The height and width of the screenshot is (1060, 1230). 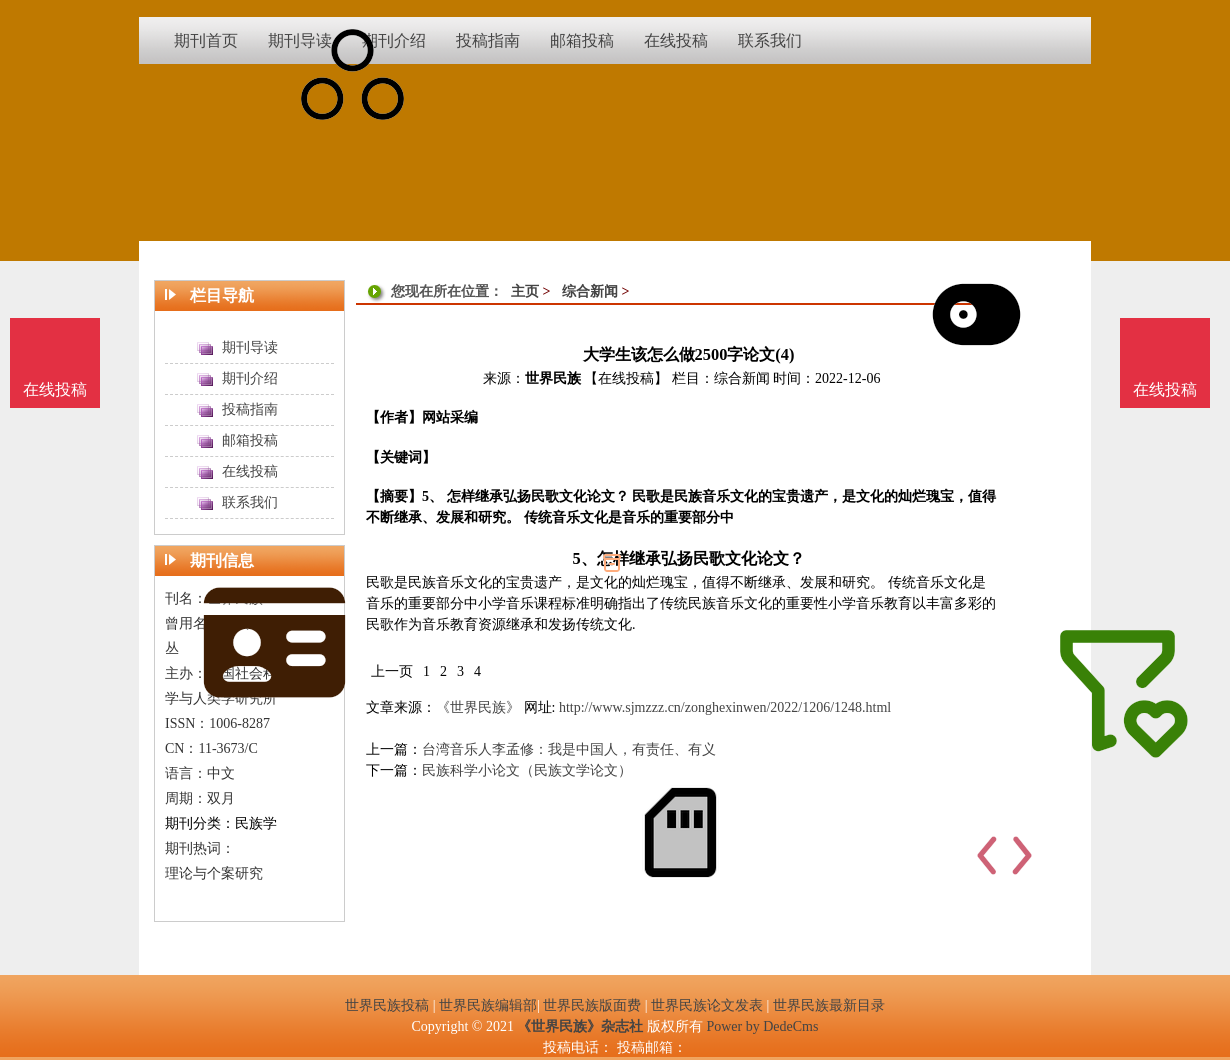 What do you see at coordinates (1004, 855) in the screenshot?
I see `view or edit source code` at bounding box center [1004, 855].